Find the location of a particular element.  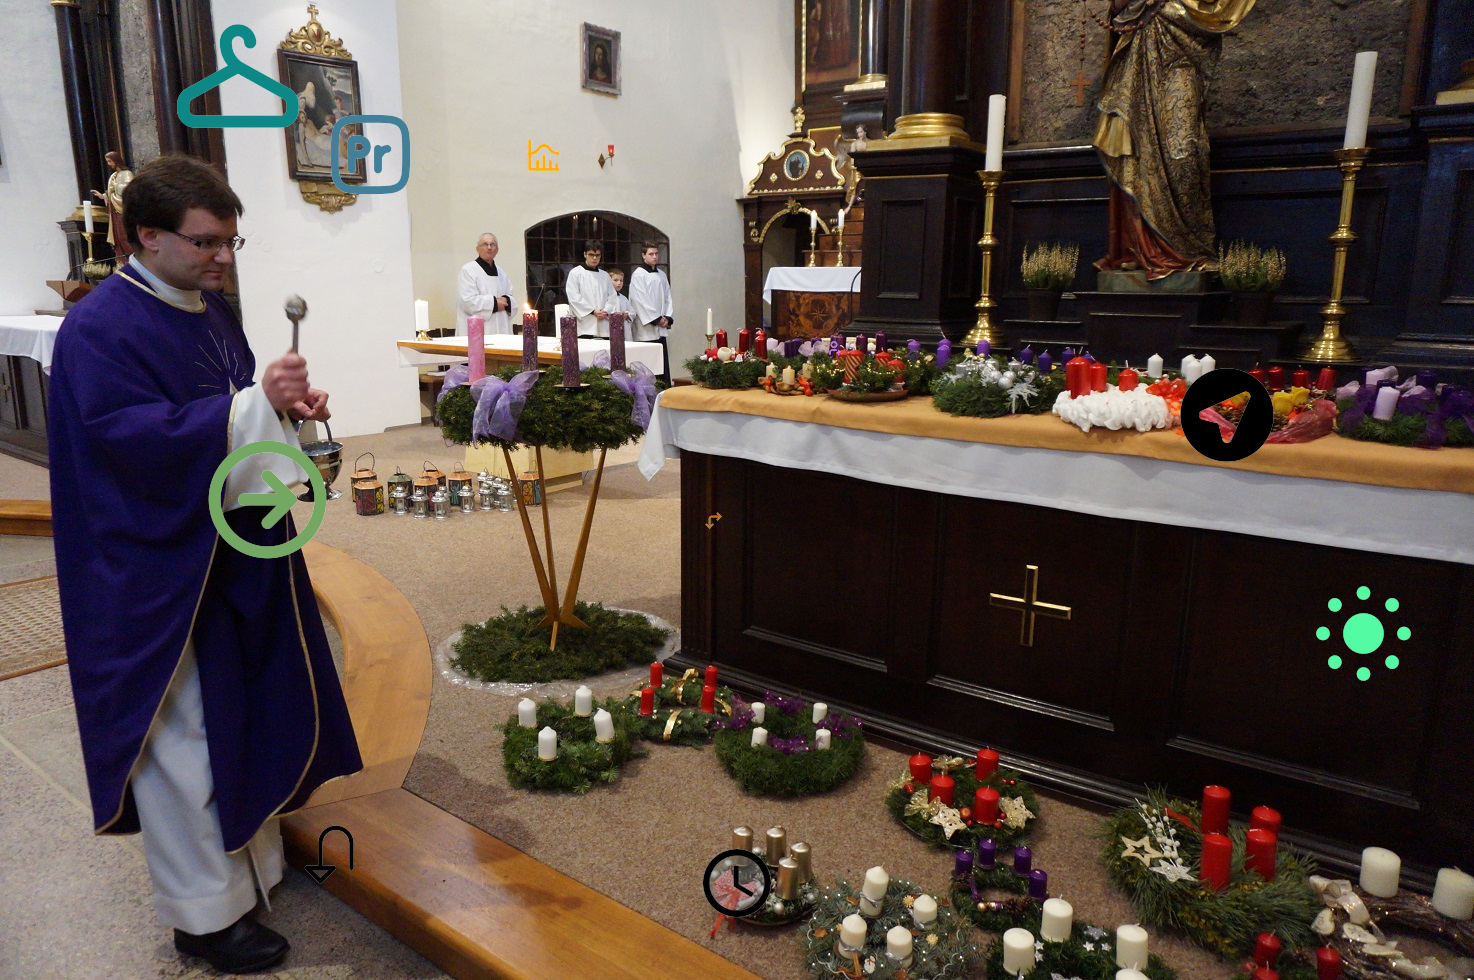

proceed to the next step is located at coordinates (267, 499).